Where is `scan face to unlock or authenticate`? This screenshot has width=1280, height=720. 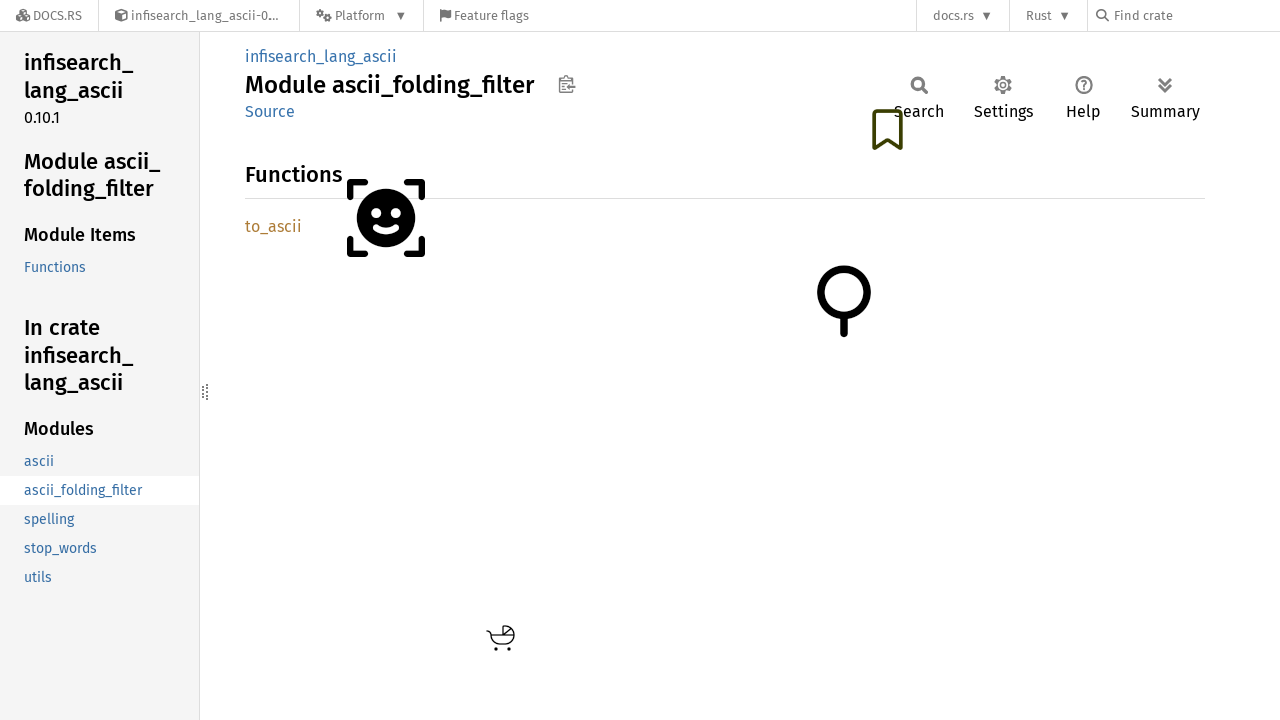 scan face to unlock or authenticate is located at coordinates (386, 218).